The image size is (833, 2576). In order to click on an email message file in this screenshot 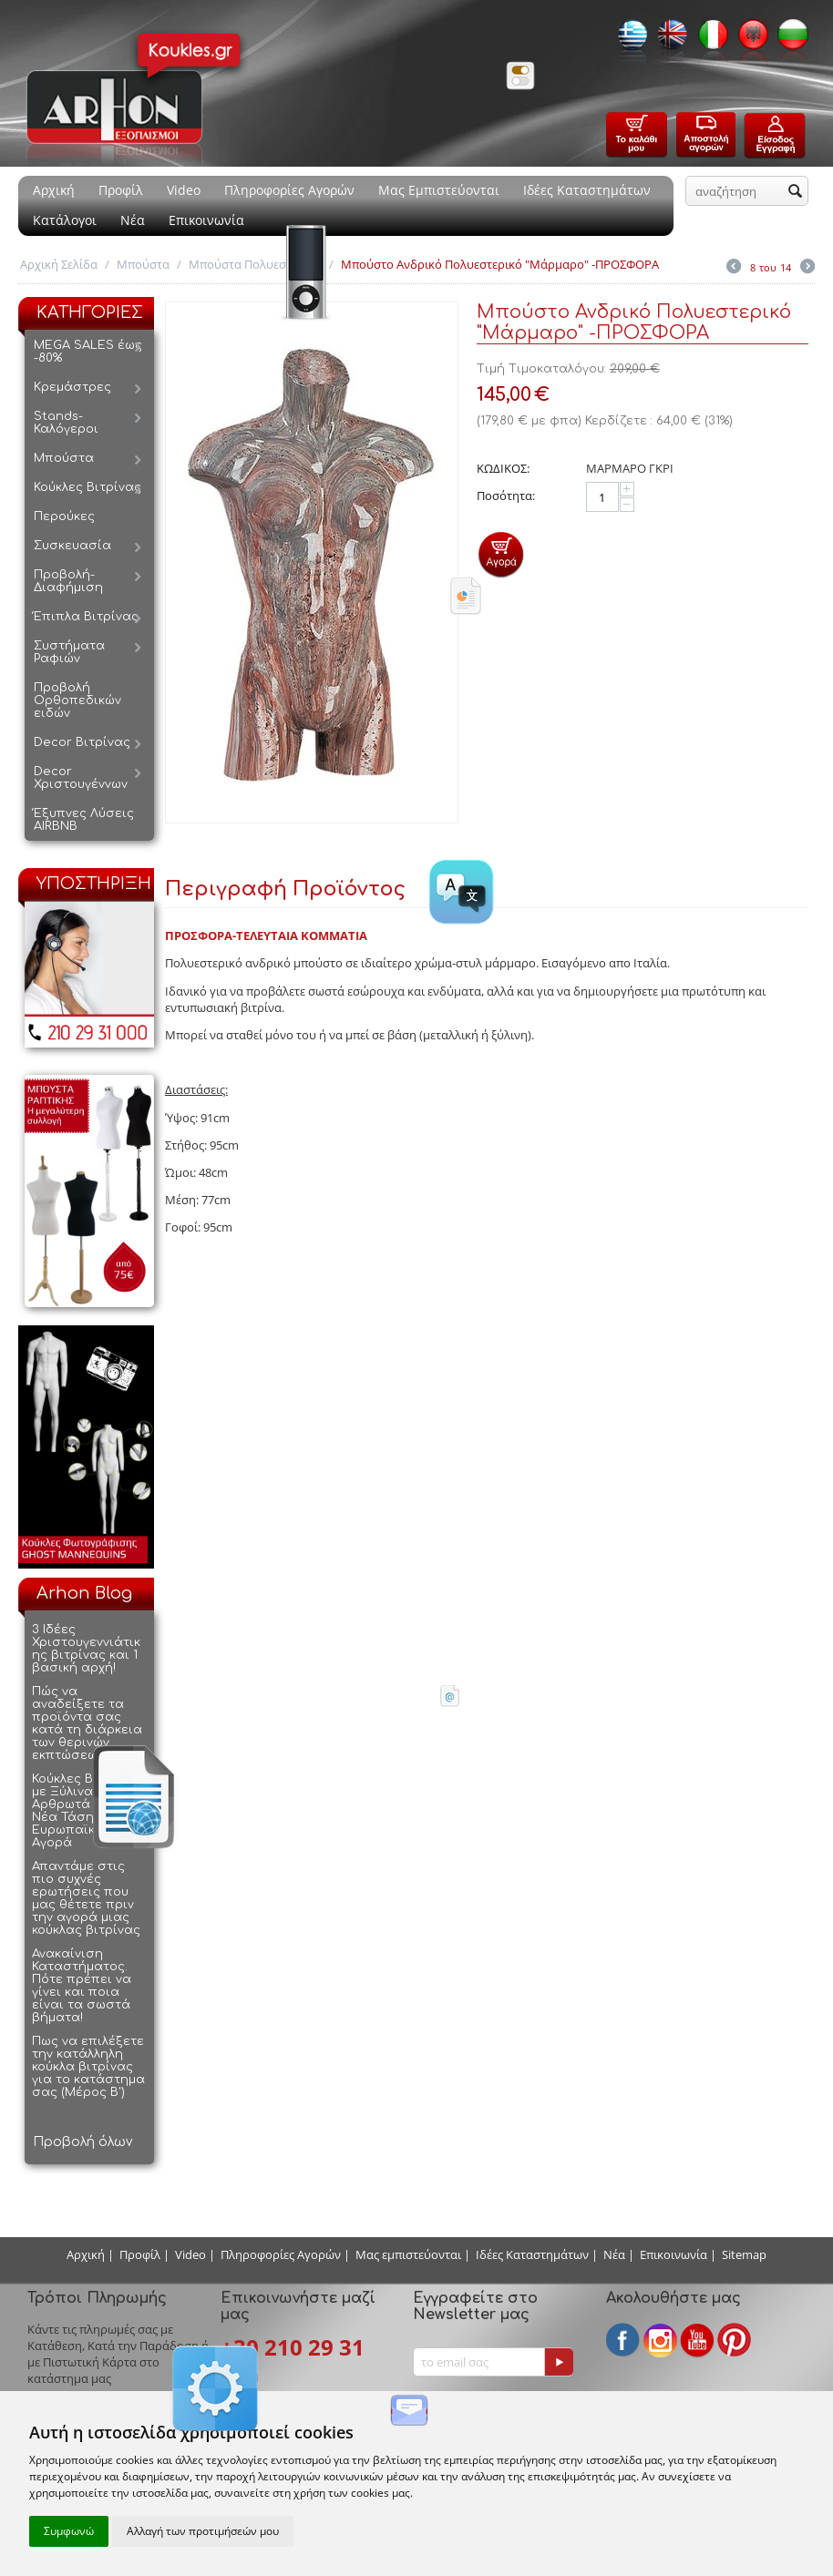, I will do `click(449, 1695)`.